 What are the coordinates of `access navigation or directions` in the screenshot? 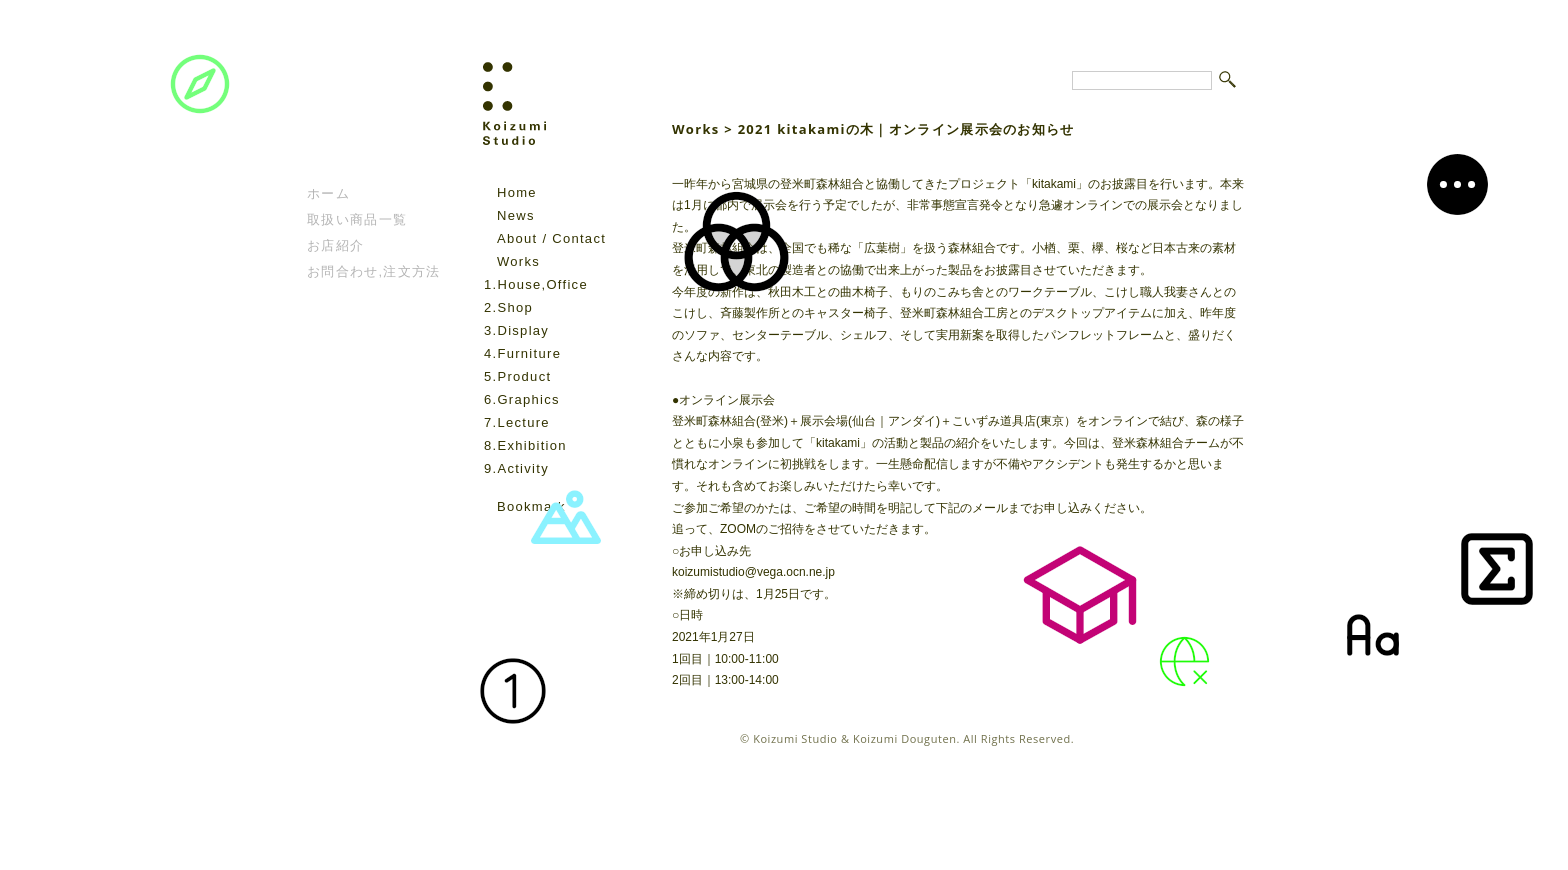 It's located at (200, 84).